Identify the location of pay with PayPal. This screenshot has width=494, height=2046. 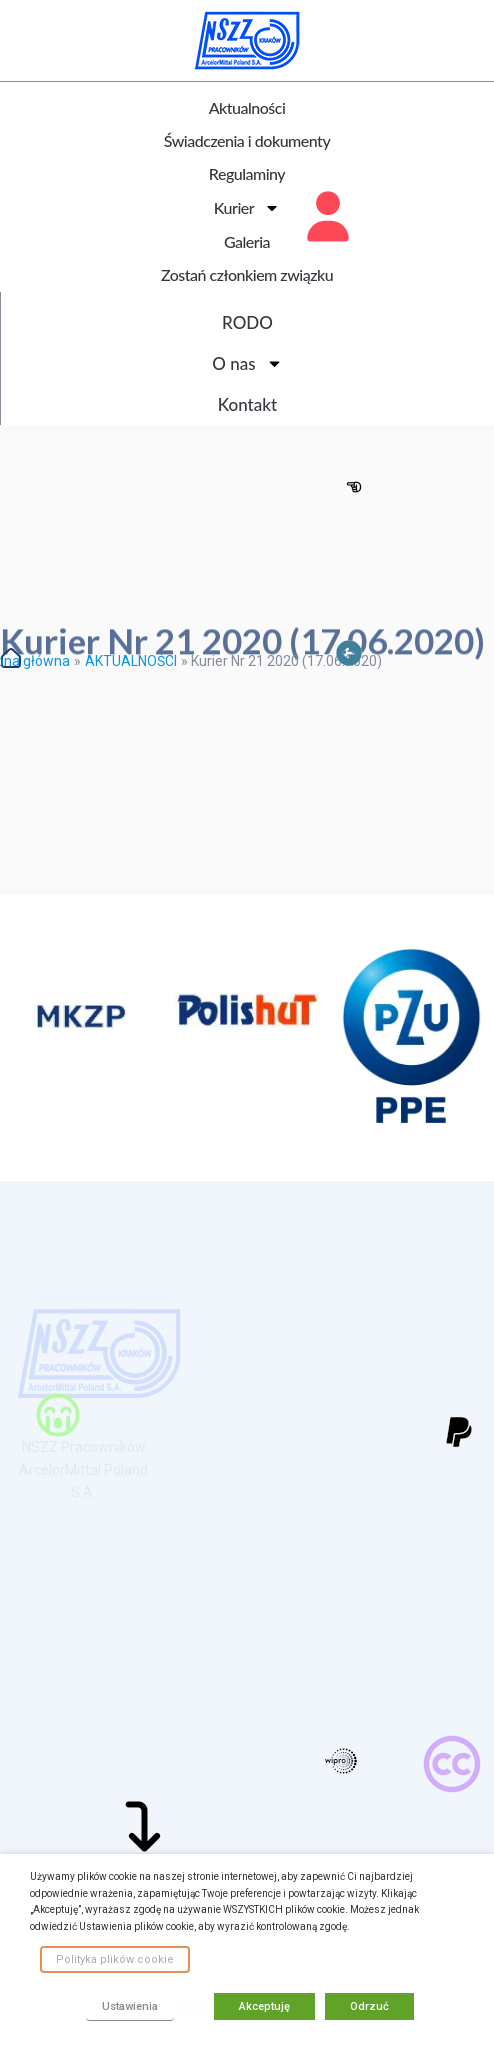
(459, 1432).